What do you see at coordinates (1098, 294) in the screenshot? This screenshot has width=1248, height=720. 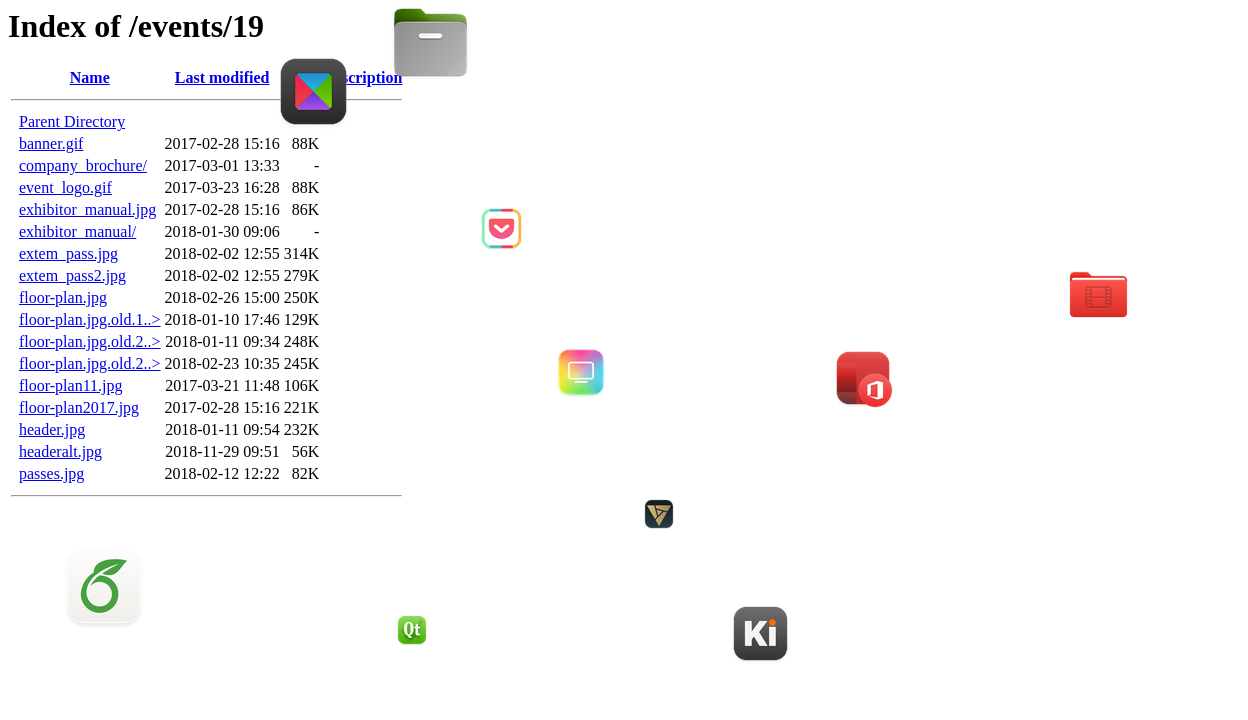 I see `open your videos folder` at bounding box center [1098, 294].